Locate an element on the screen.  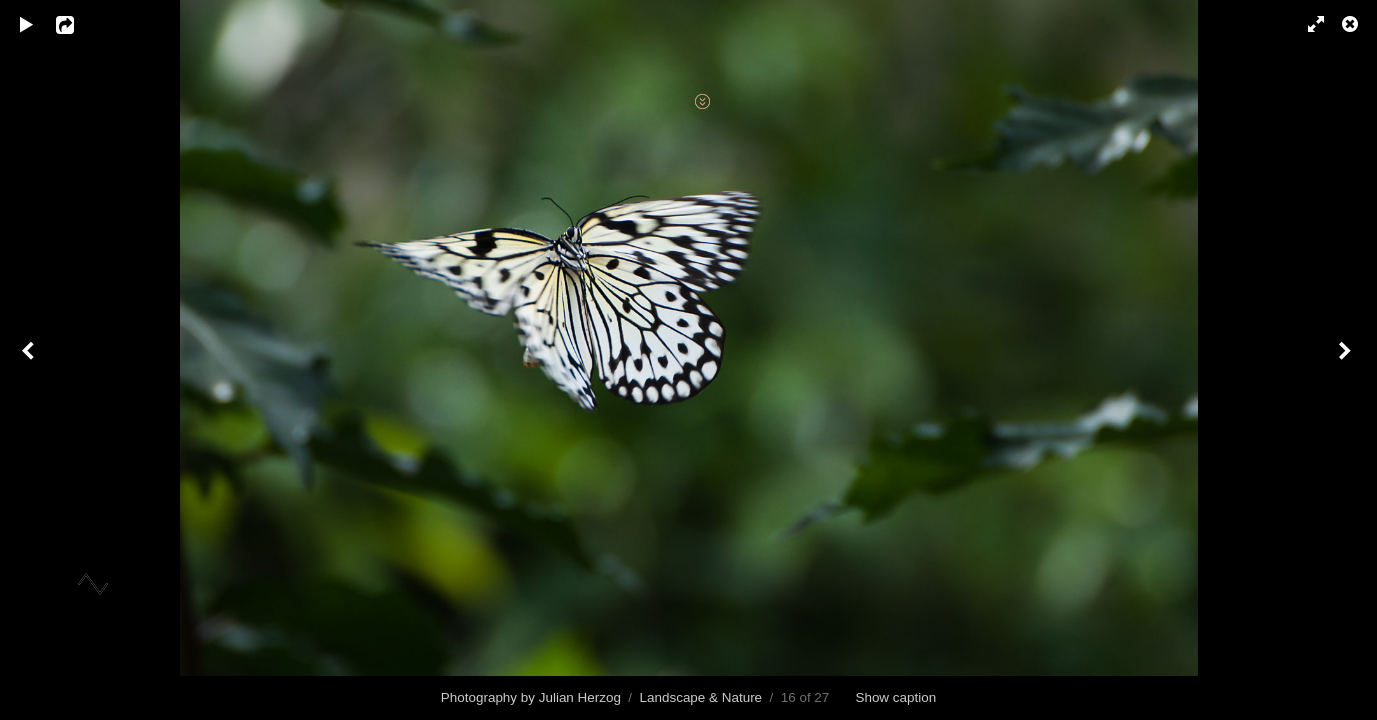
expand all content below is located at coordinates (702, 101).